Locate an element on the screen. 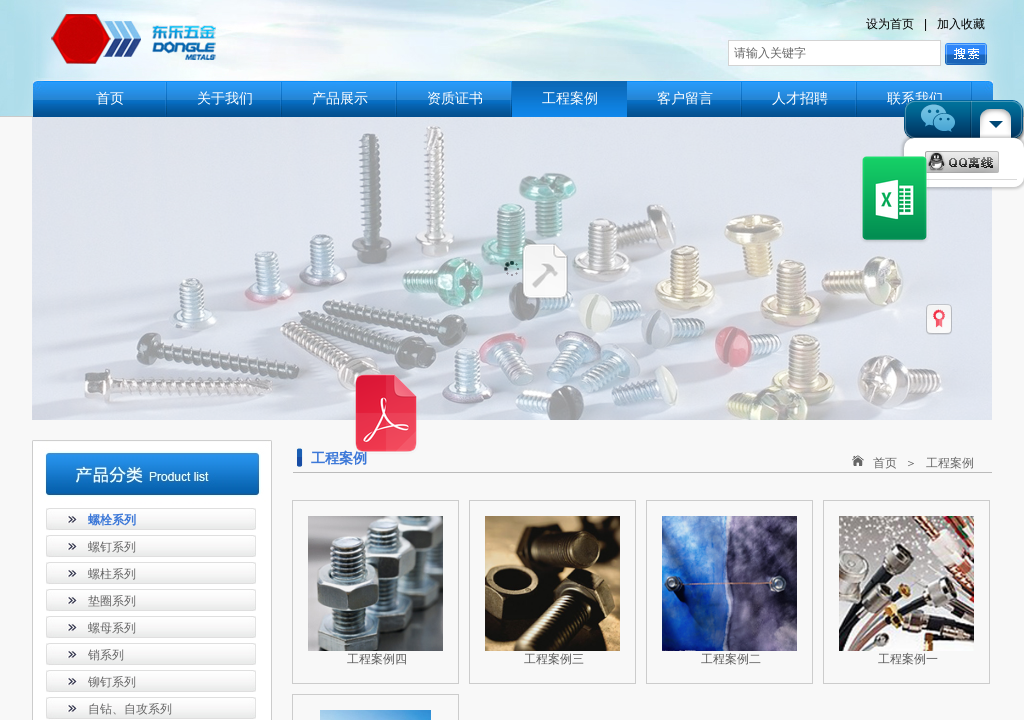 This screenshot has width=1024, height=720. a makefile used for building or compiling software is located at coordinates (545, 271).